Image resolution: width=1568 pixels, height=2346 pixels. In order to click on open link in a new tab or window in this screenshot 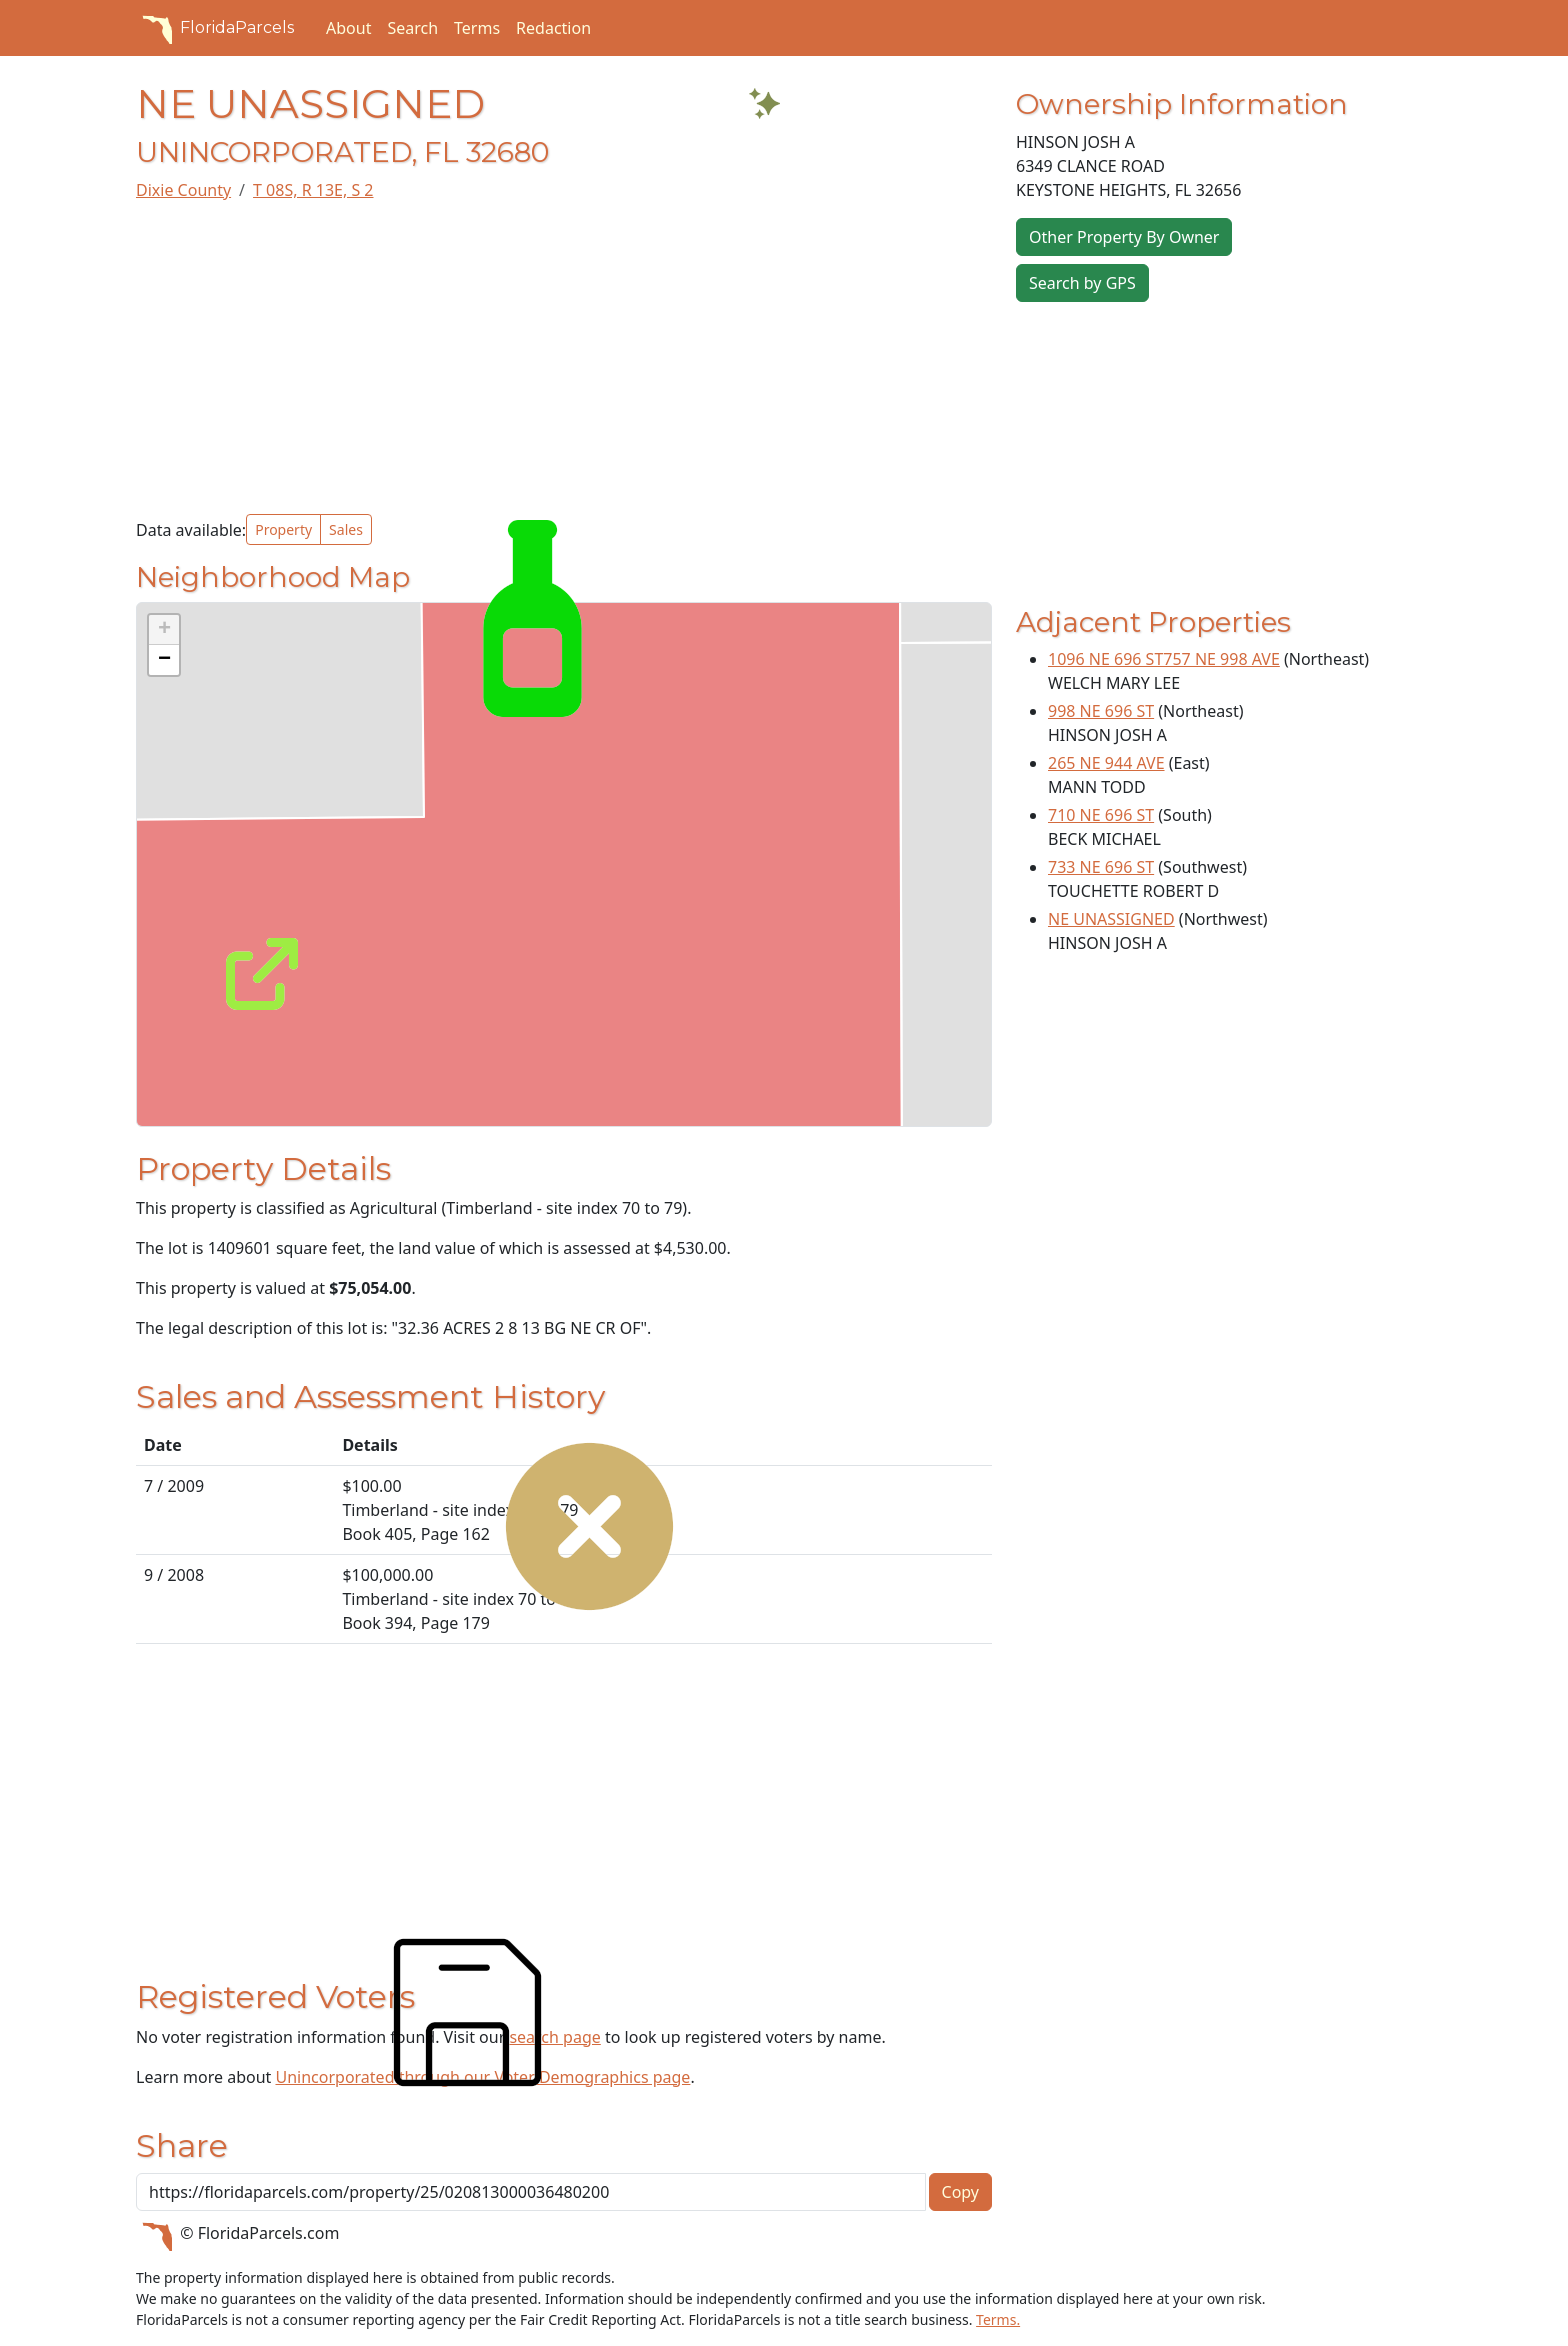, I will do `click(262, 974)`.